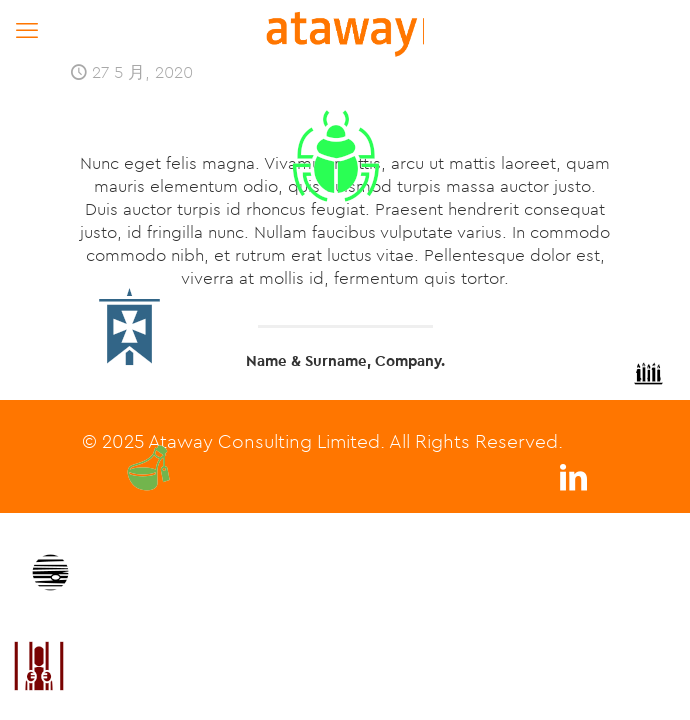  Describe the element at coordinates (50, 572) in the screenshot. I see `jupiter planet icon in a space or astronomy app` at that location.